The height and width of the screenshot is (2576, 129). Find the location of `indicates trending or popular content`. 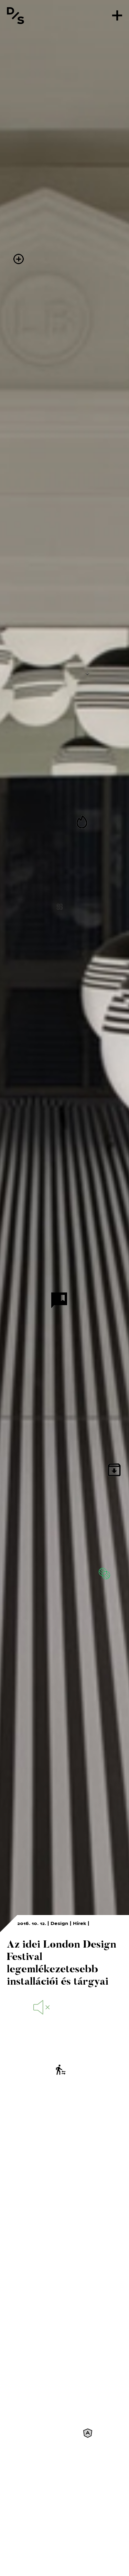

indicates trending or popular content is located at coordinates (82, 822).